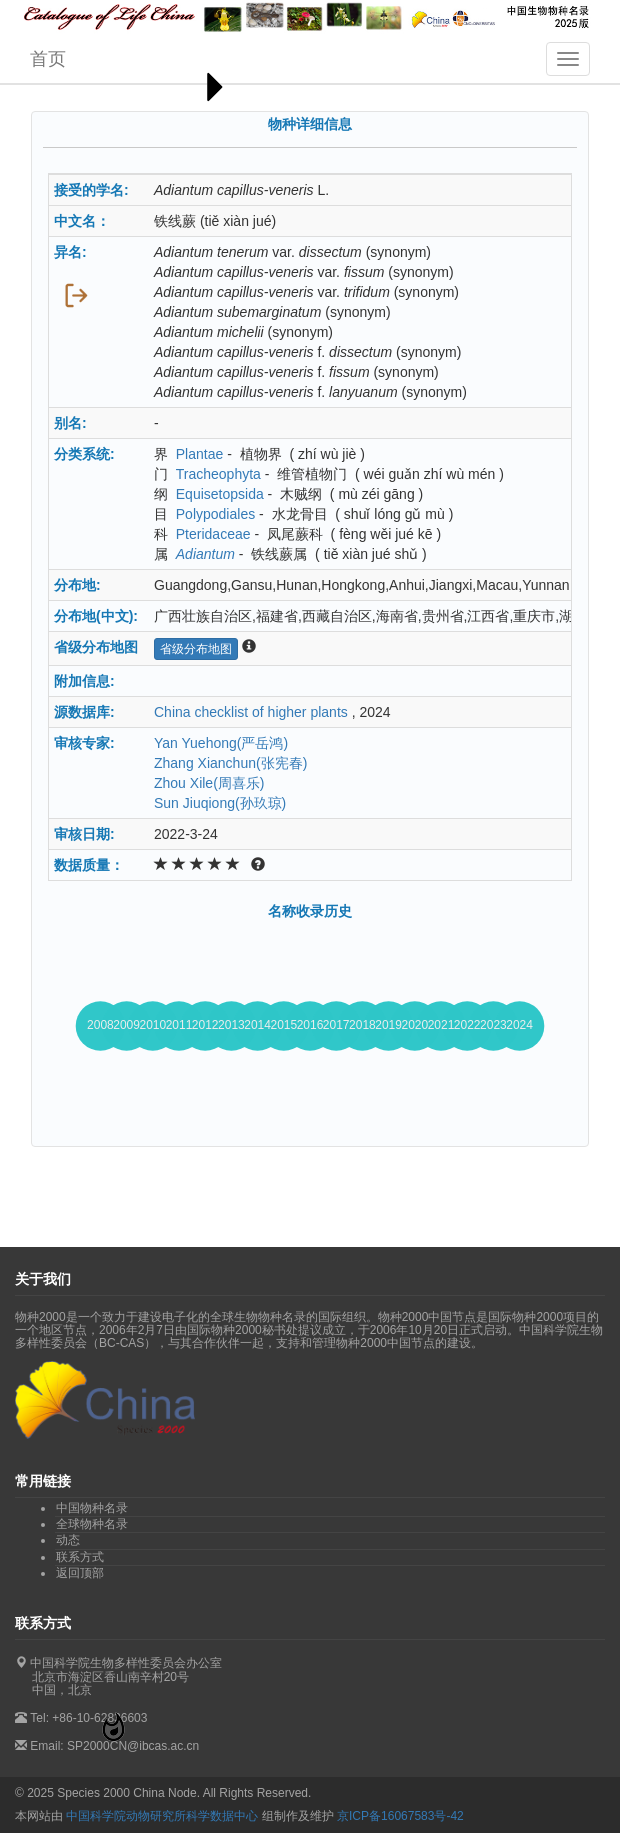 This screenshot has height=1833, width=620. I want to click on play media or start playback, so click(215, 87).